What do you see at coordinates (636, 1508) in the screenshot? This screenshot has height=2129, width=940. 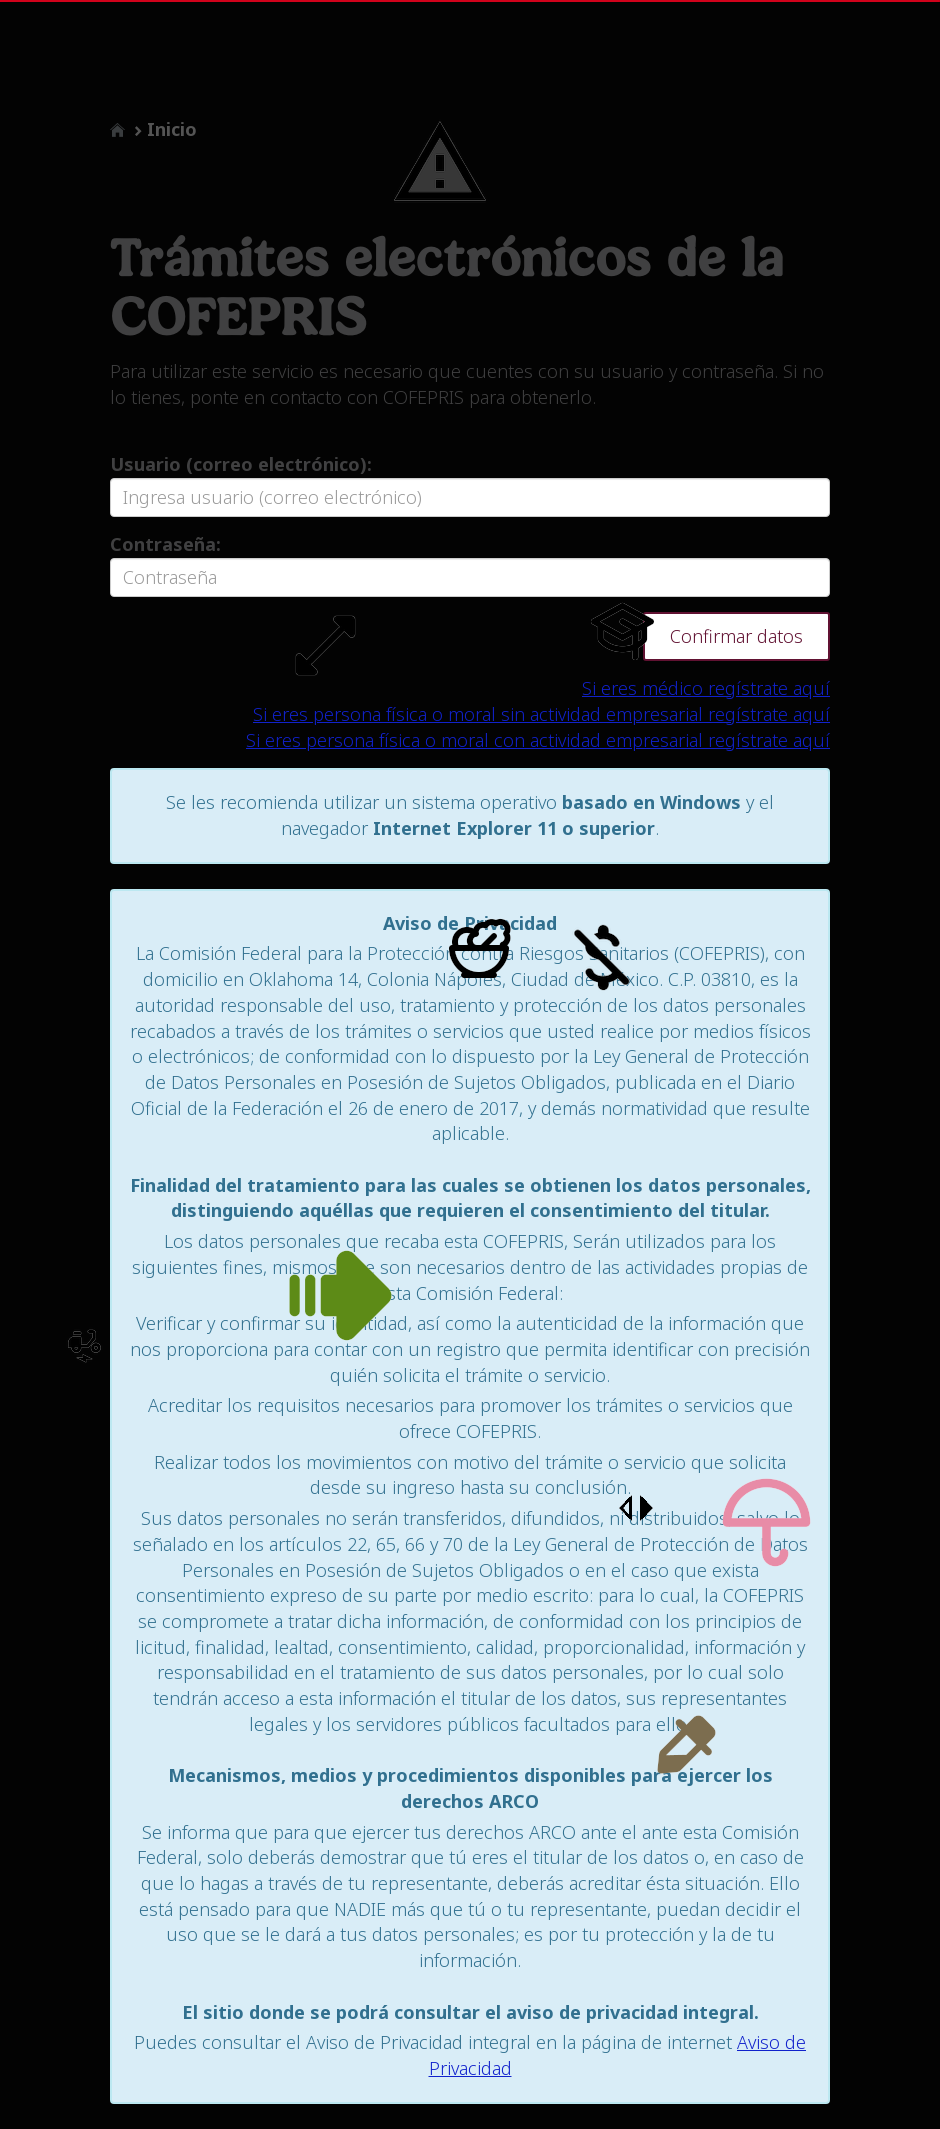 I see `switch to the left panel or view` at bounding box center [636, 1508].